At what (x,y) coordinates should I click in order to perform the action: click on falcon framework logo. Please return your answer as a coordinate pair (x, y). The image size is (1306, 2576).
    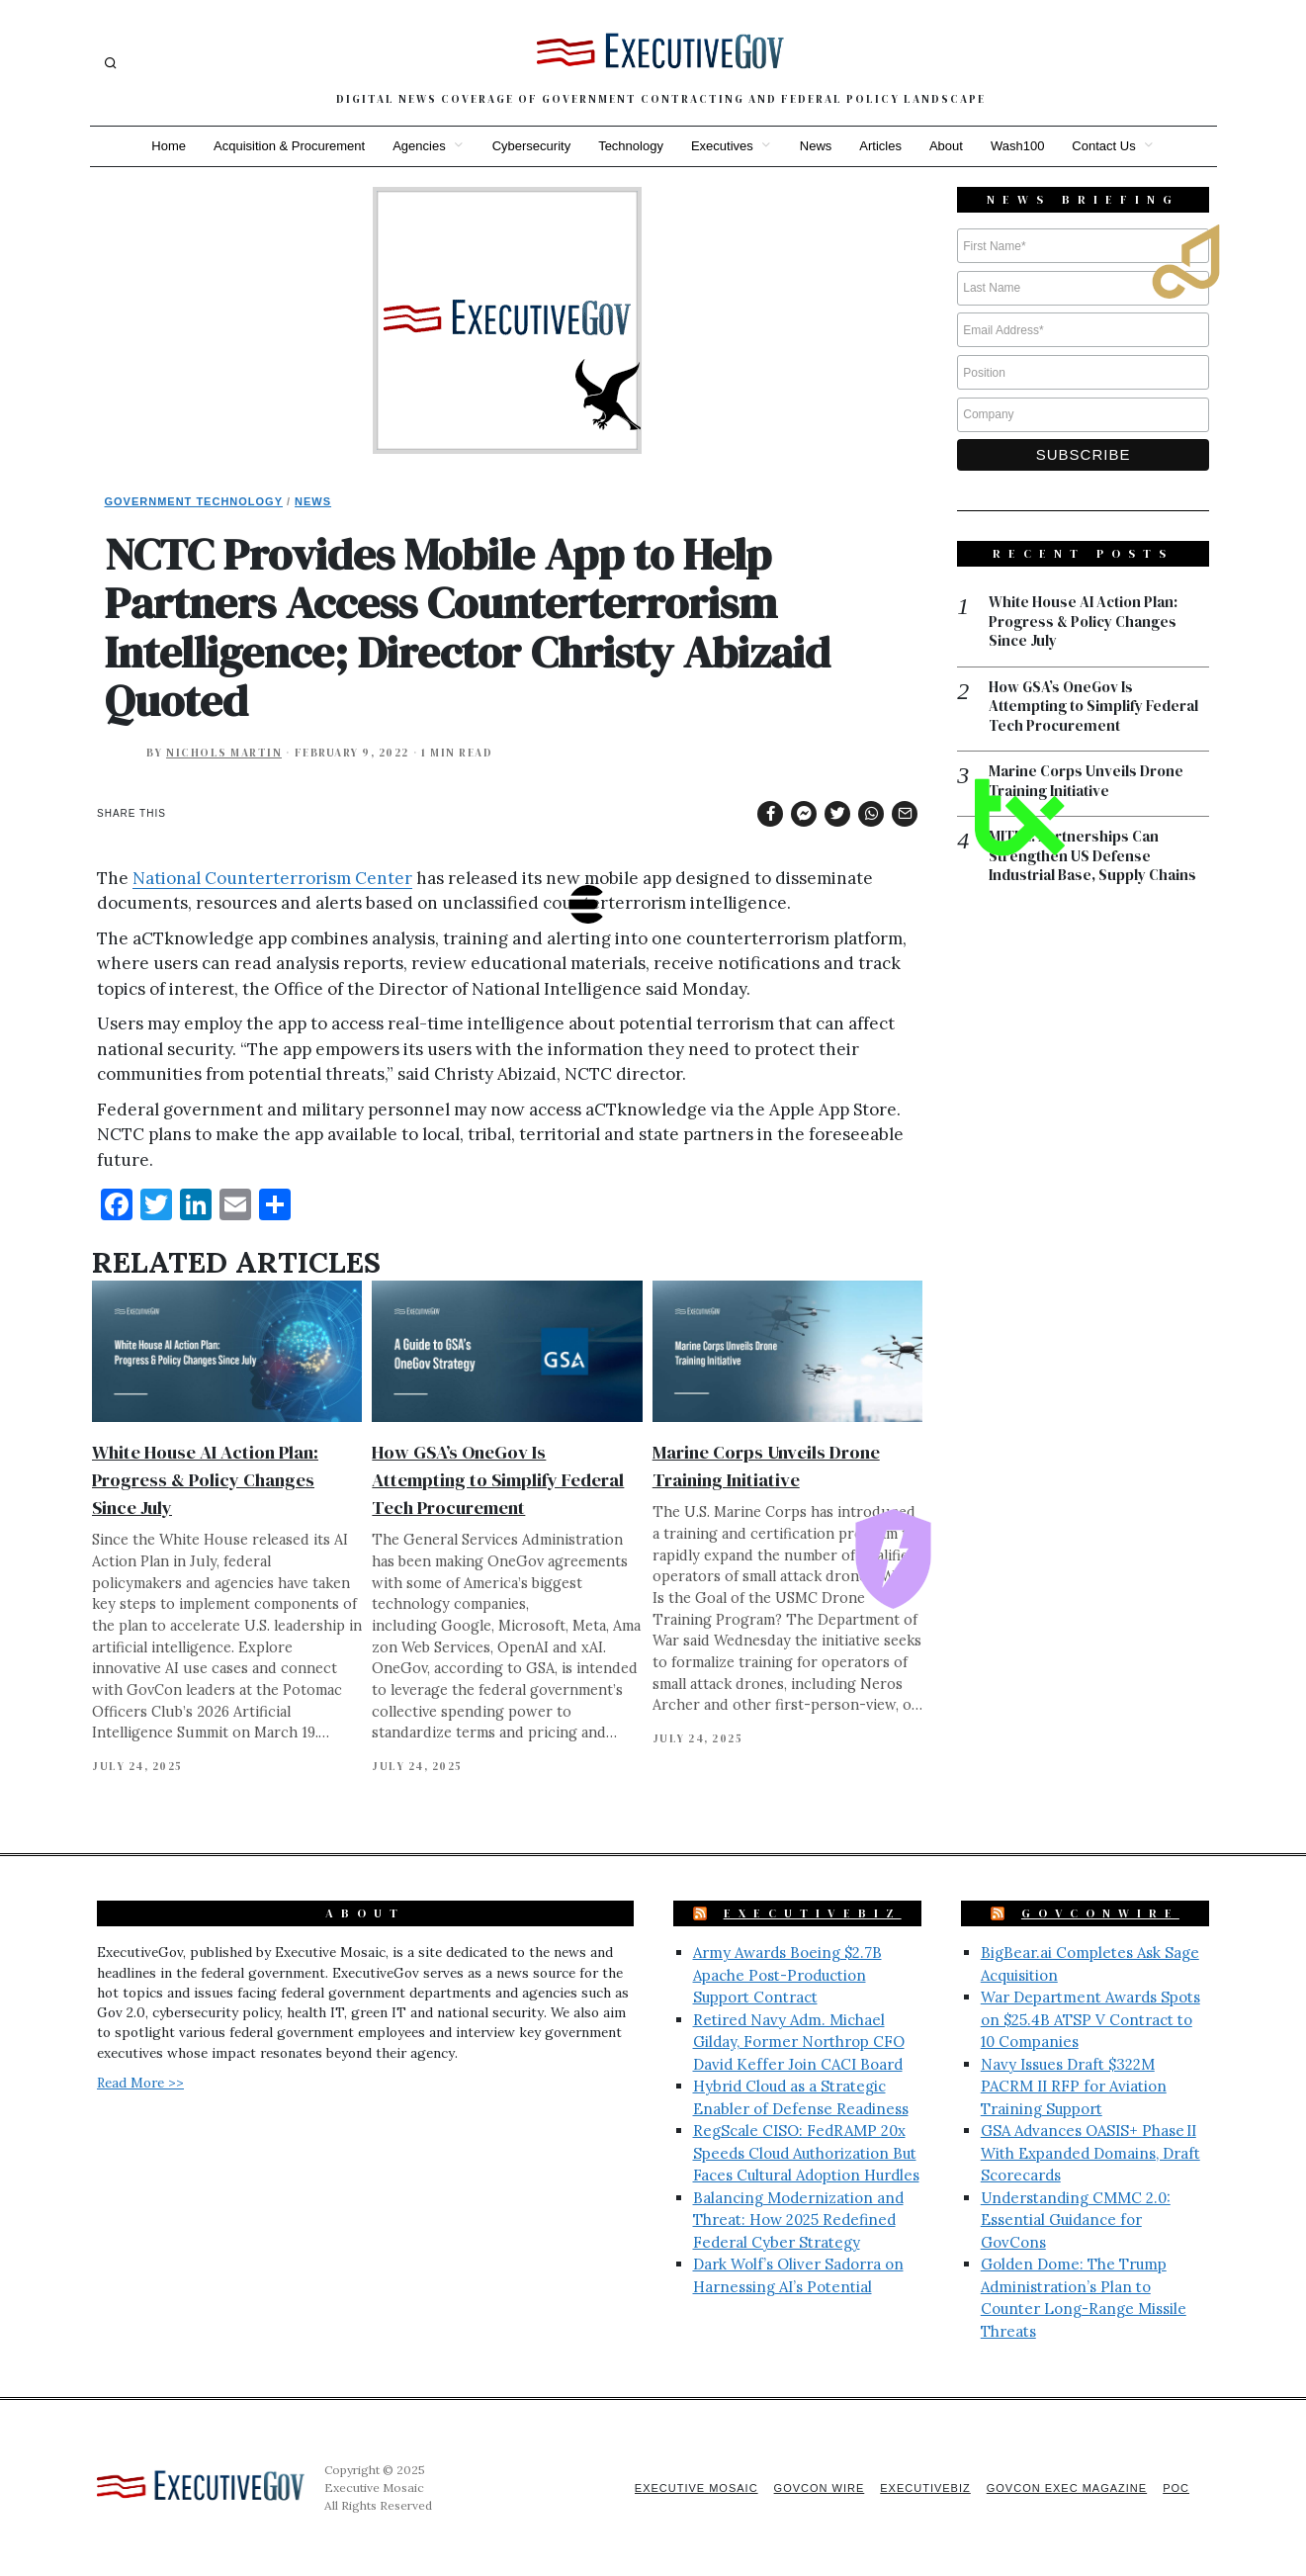
    Looking at the image, I should click on (608, 395).